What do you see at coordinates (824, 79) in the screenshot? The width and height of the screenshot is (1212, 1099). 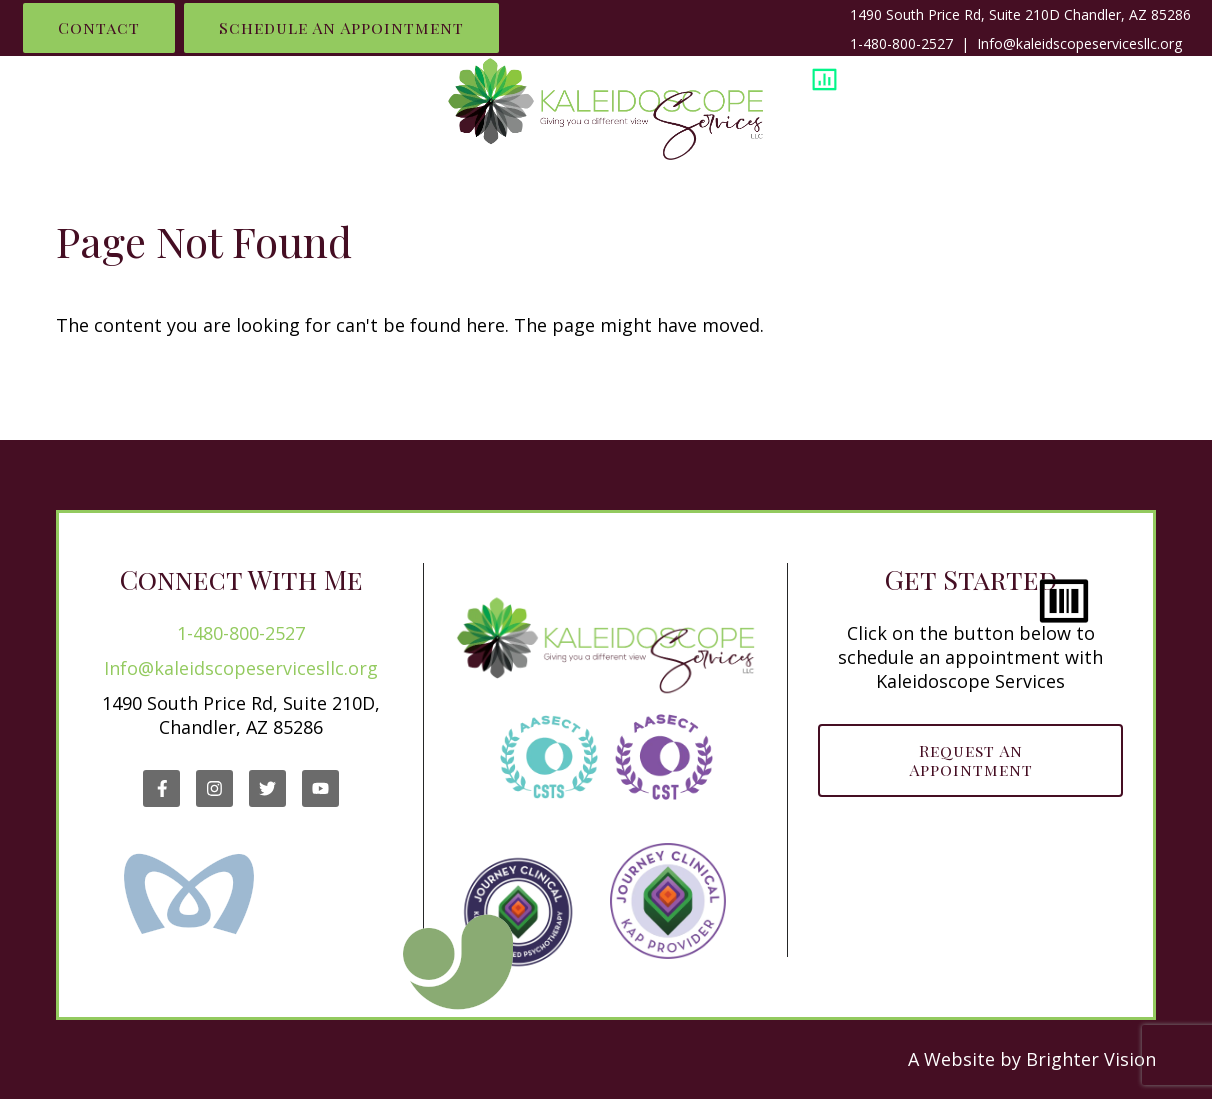 I see `view analytics dashboard` at bounding box center [824, 79].